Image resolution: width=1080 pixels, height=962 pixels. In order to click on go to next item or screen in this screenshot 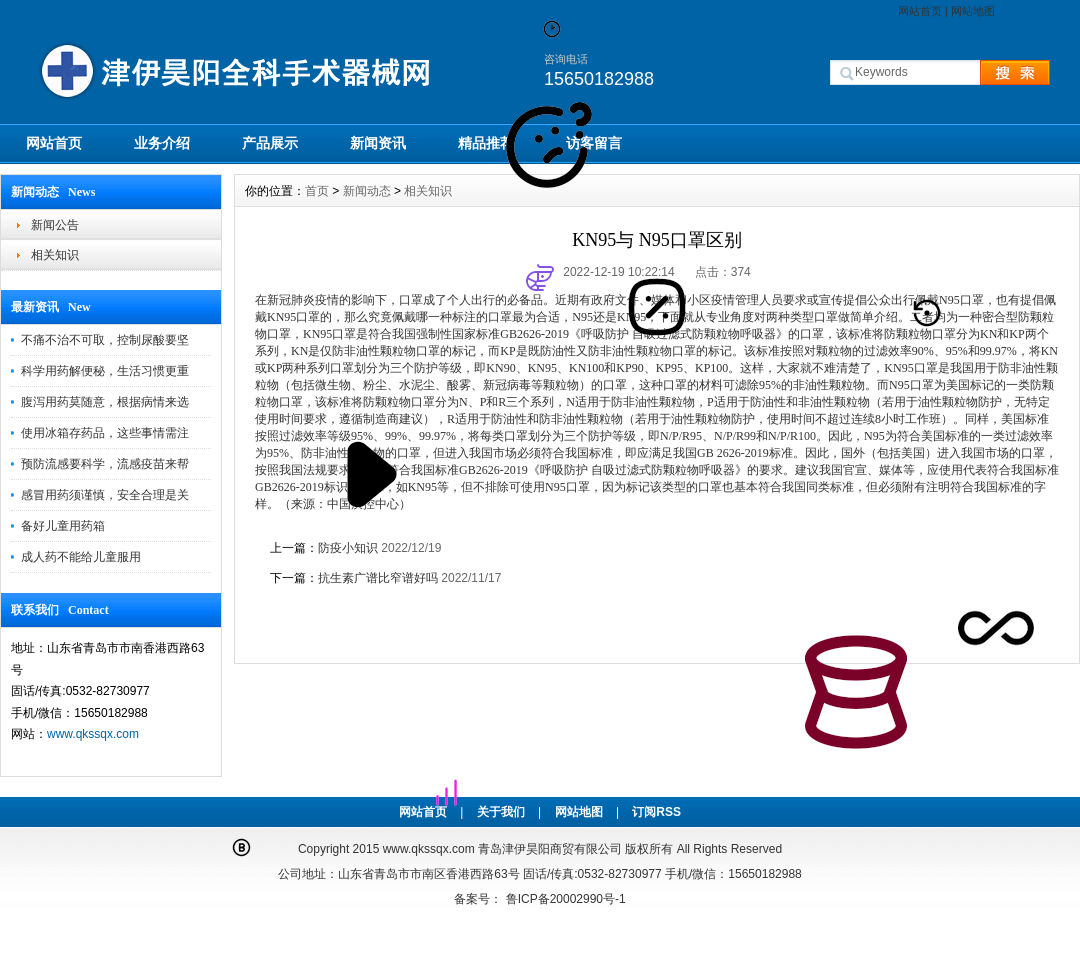, I will do `click(366, 474)`.